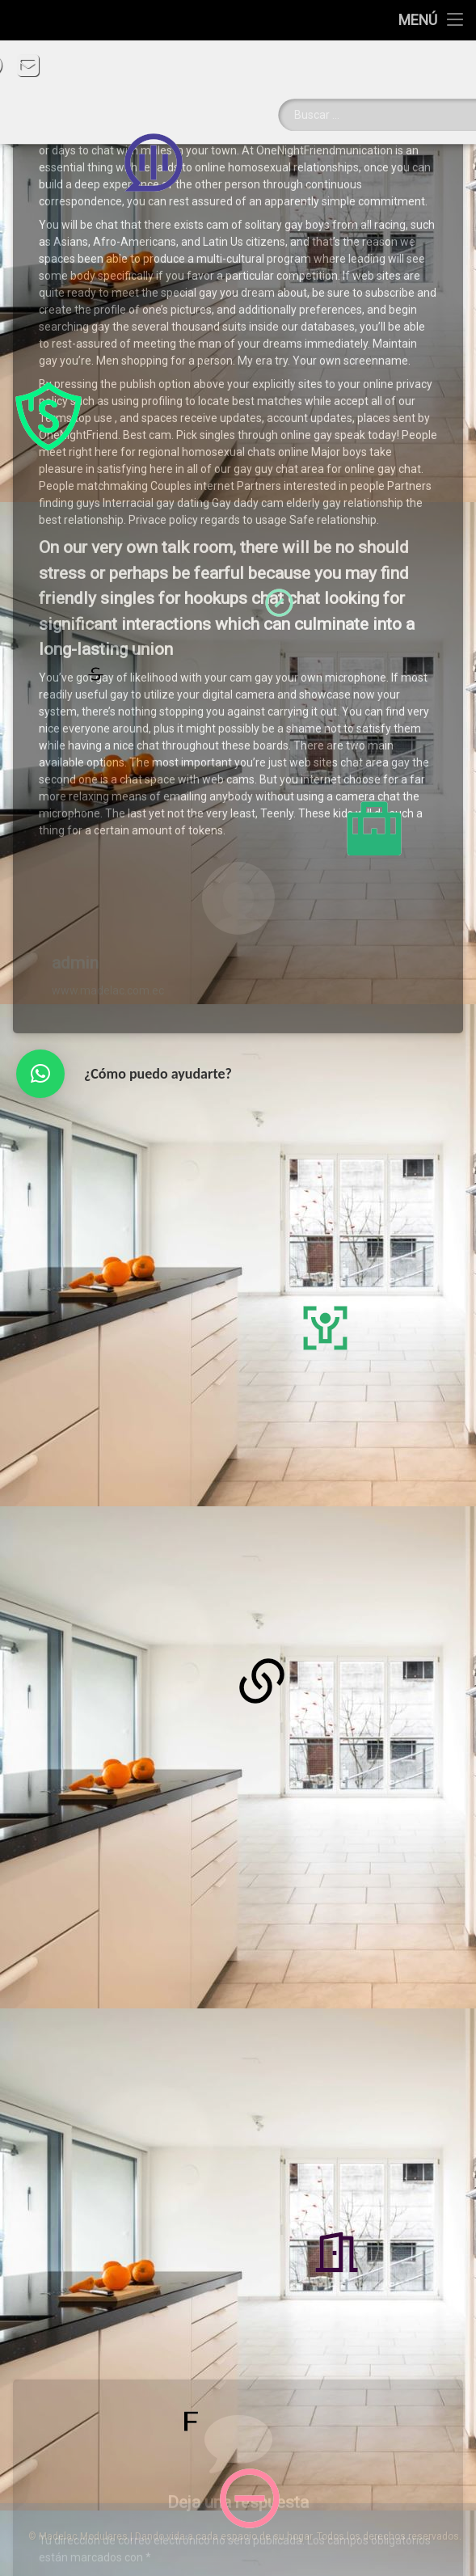 Image resolution: width=476 pixels, height=2576 pixels. What do you see at coordinates (325, 1328) in the screenshot?
I see `scan or verify user identity` at bounding box center [325, 1328].